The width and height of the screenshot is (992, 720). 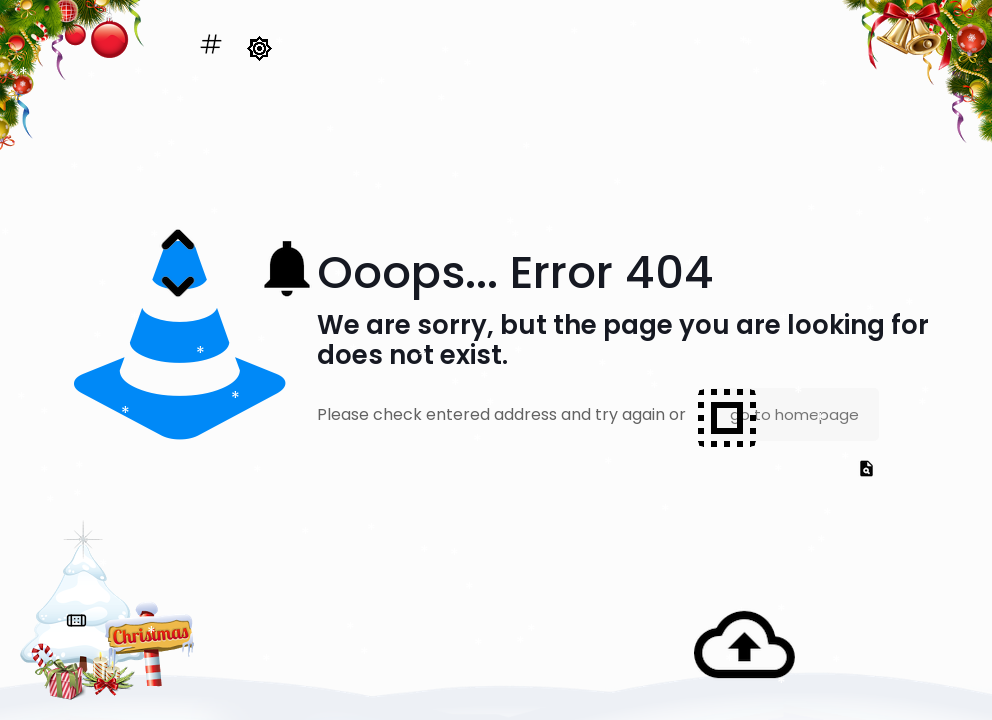 What do you see at coordinates (744, 644) in the screenshot?
I see `upload files to cloud storage` at bounding box center [744, 644].